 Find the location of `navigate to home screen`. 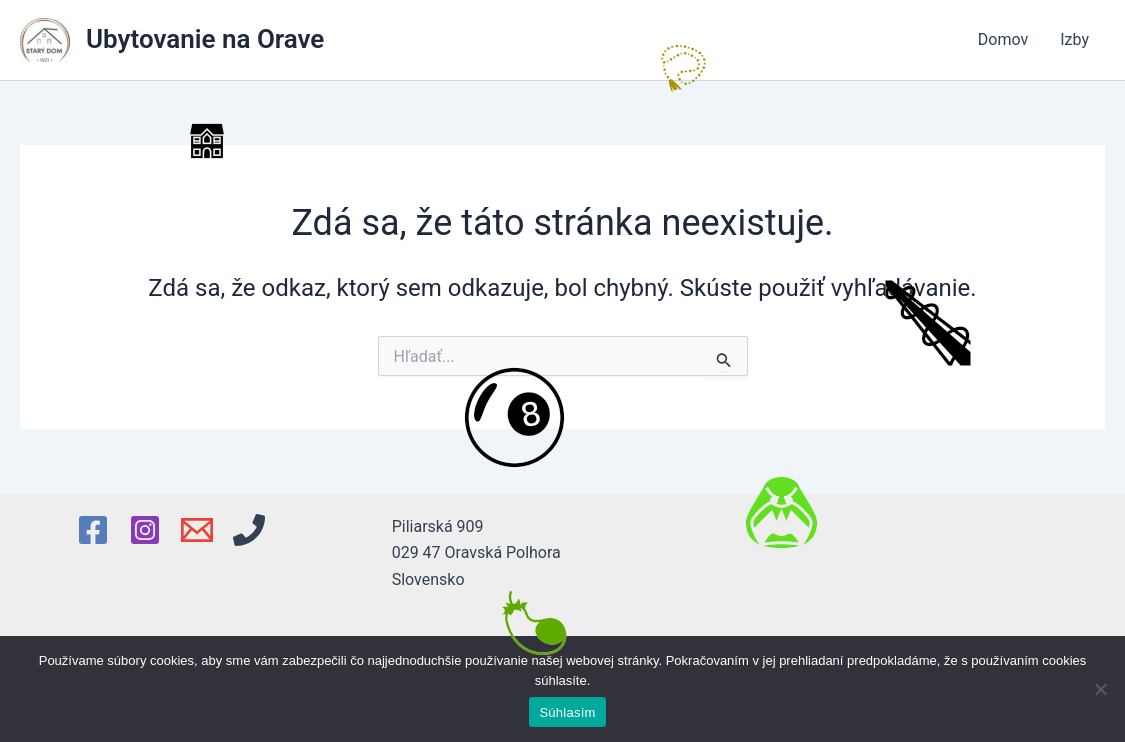

navigate to home screen is located at coordinates (207, 141).